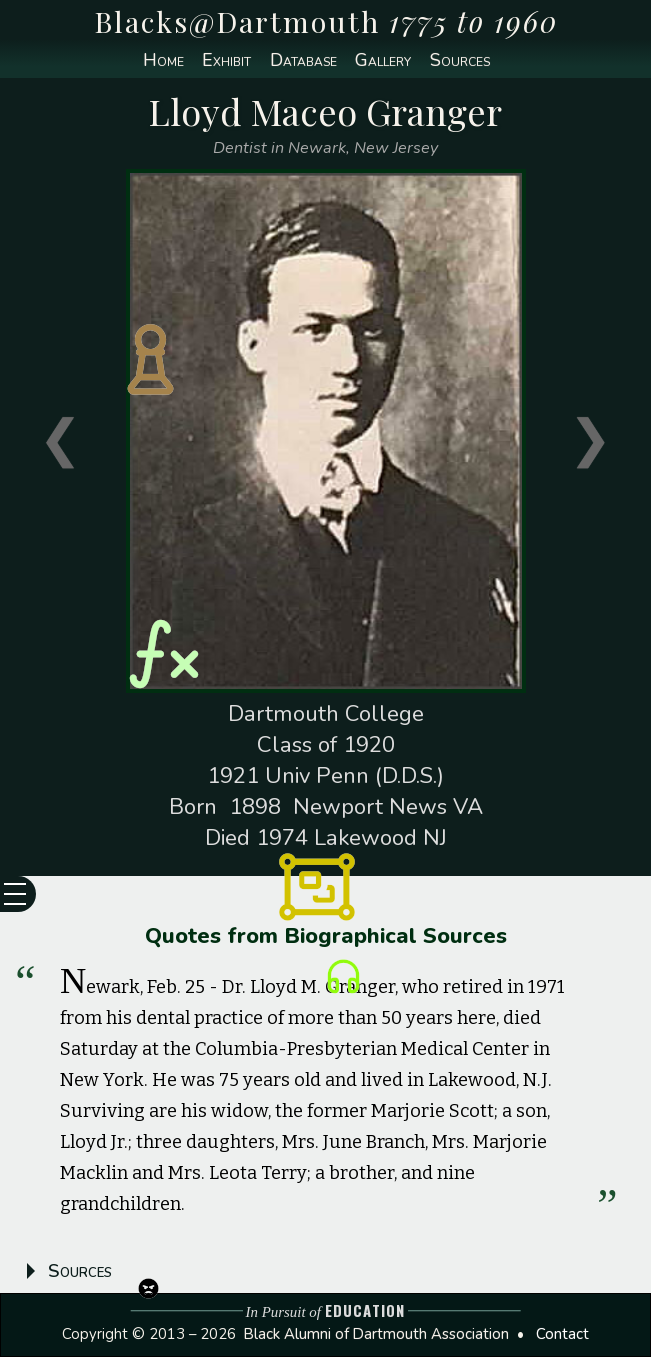  Describe the element at coordinates (164, 654) in the screenshot. I see `insert a mathematical function or formula` at that location.